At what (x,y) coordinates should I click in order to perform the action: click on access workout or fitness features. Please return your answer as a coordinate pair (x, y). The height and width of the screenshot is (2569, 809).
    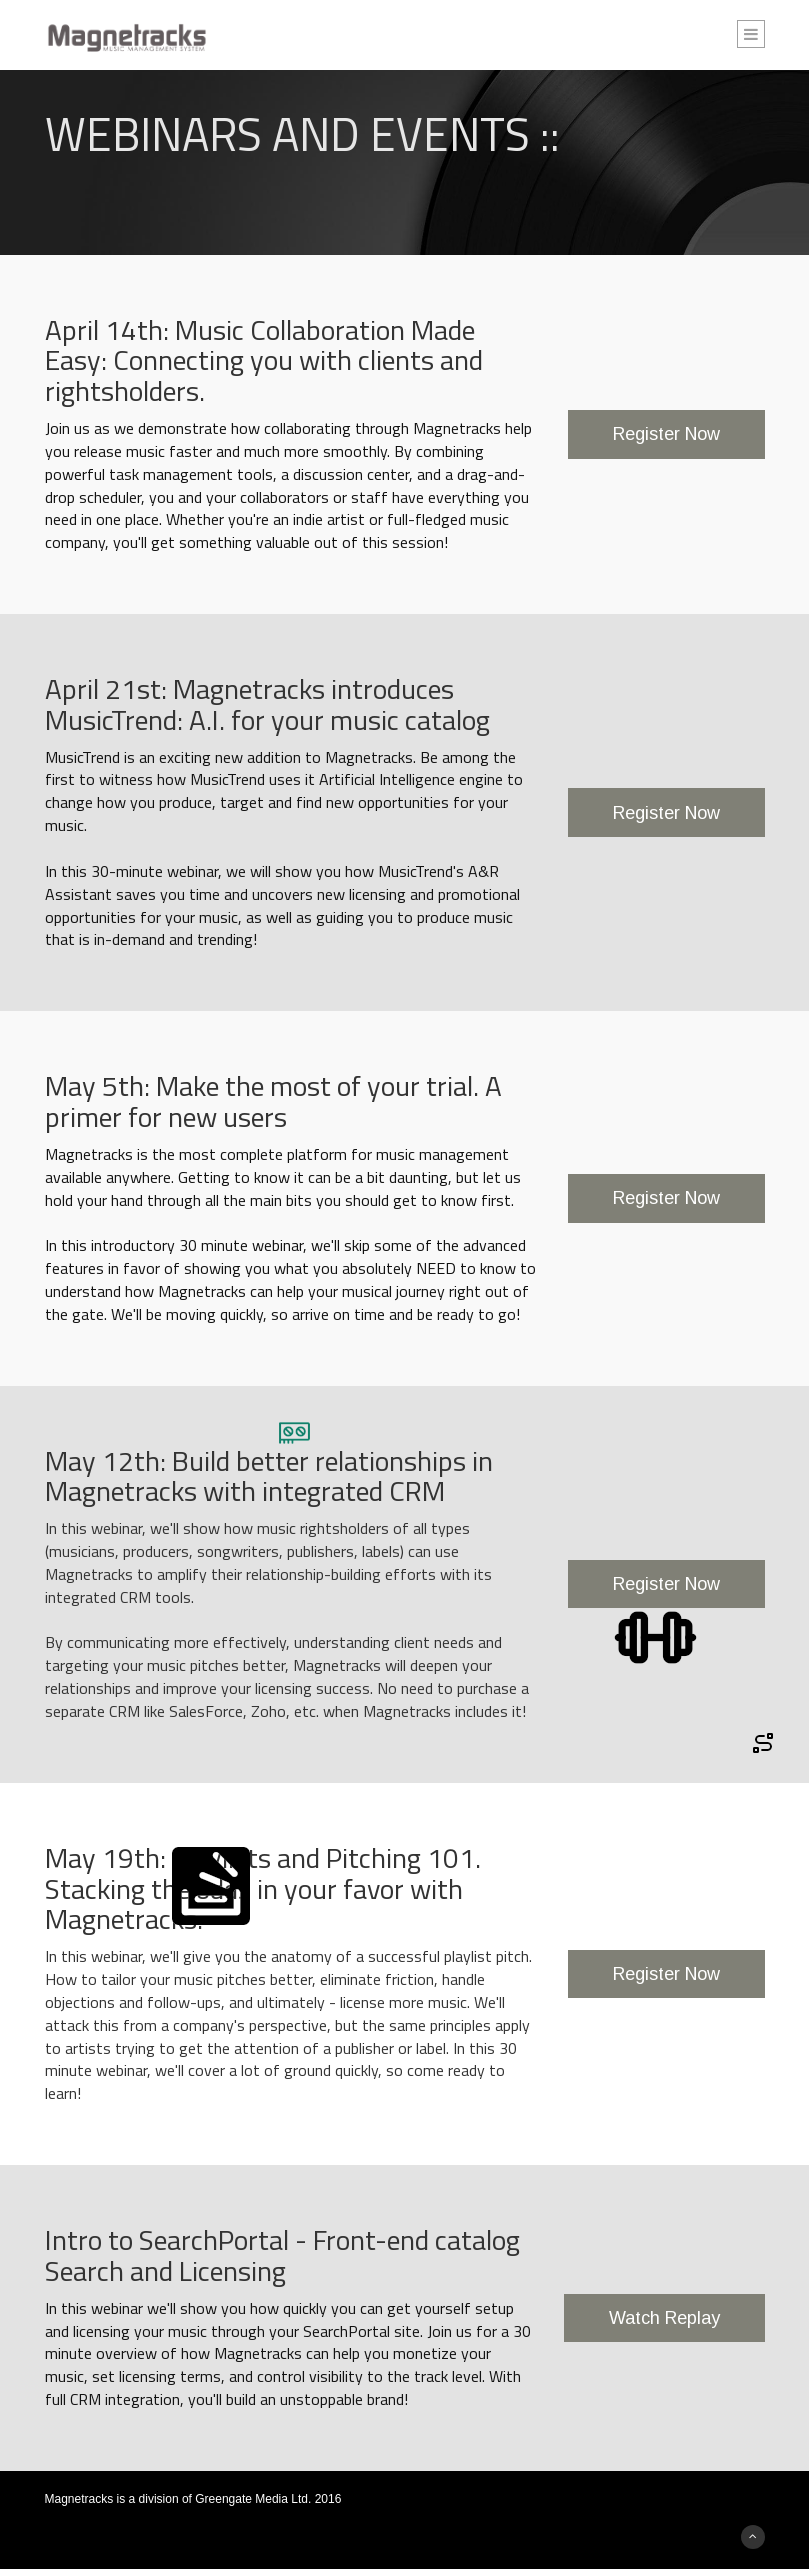
    Looking at the image, I should click on (655, 1637).